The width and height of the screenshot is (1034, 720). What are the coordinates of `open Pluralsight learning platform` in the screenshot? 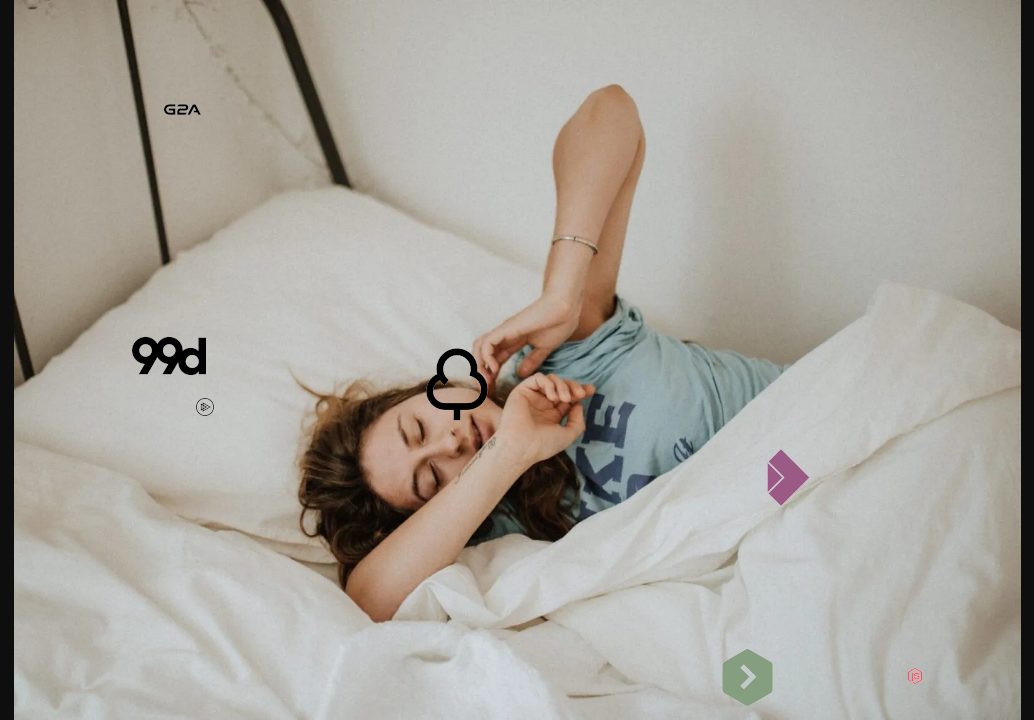 It's located at (205, 407).